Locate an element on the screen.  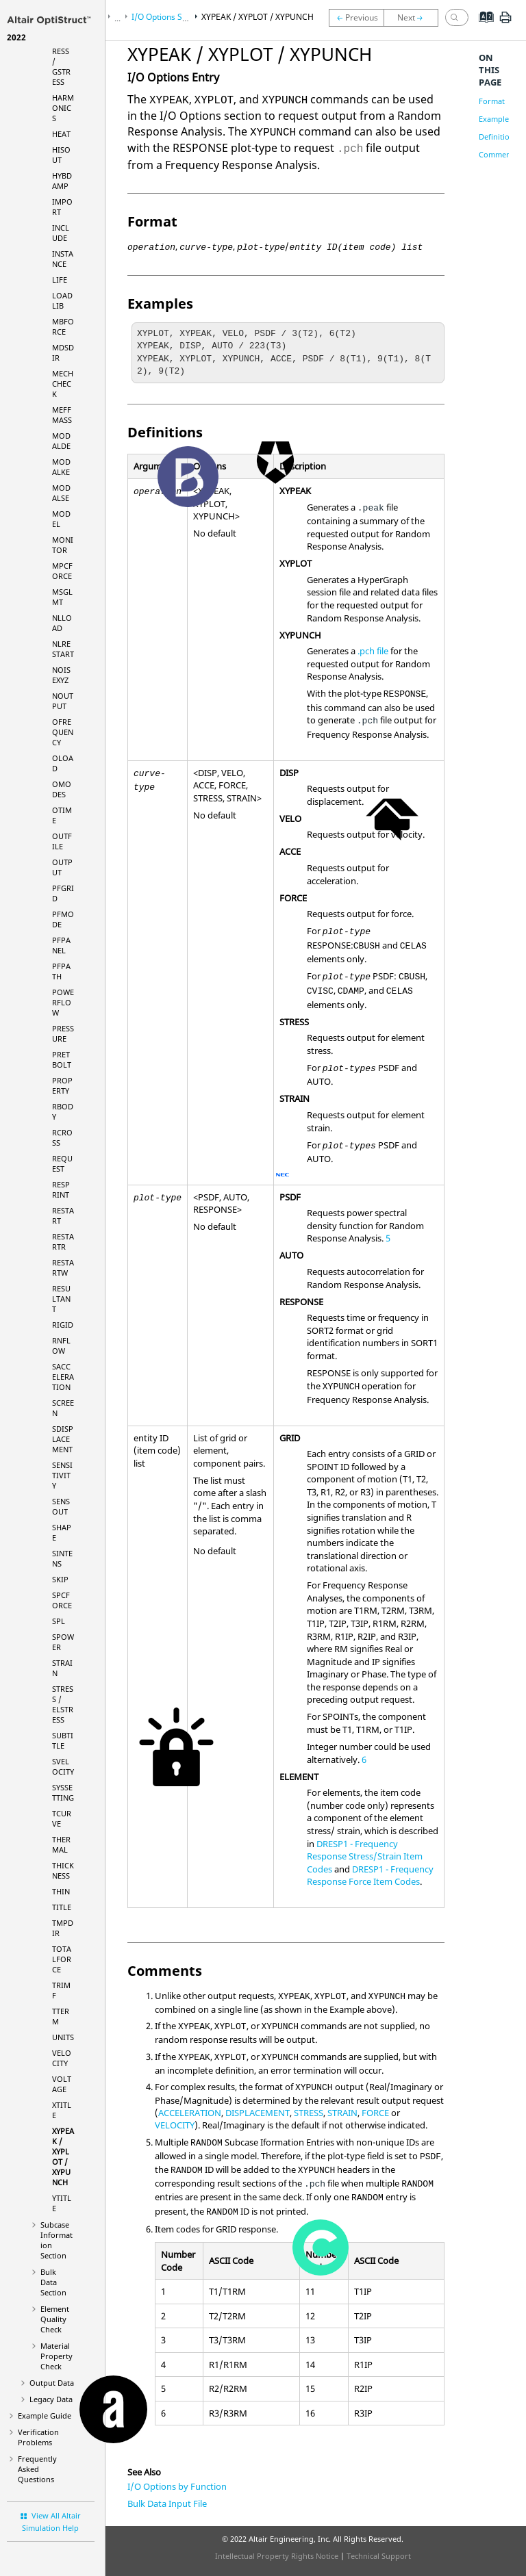
visit alamy stock photo website is located at coordinates (113, 2409).